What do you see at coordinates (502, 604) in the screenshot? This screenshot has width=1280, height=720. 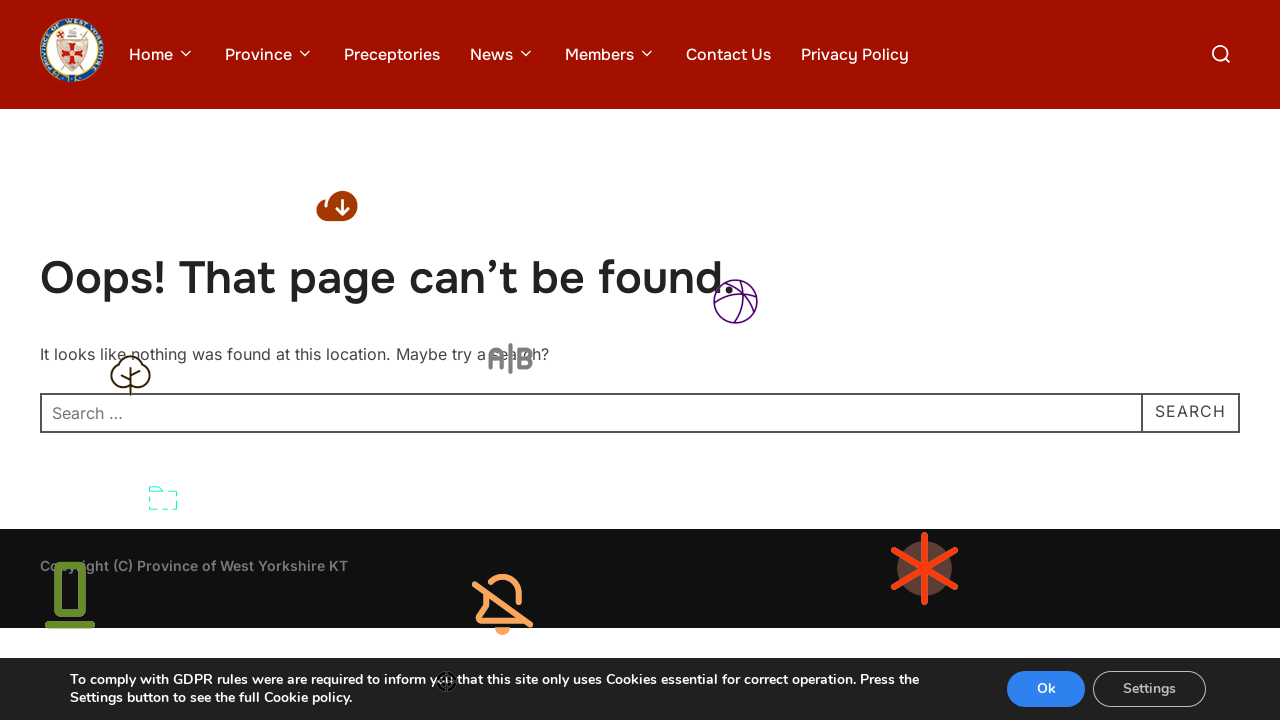 I see `mute notifications` at bounding box center [502, 604].